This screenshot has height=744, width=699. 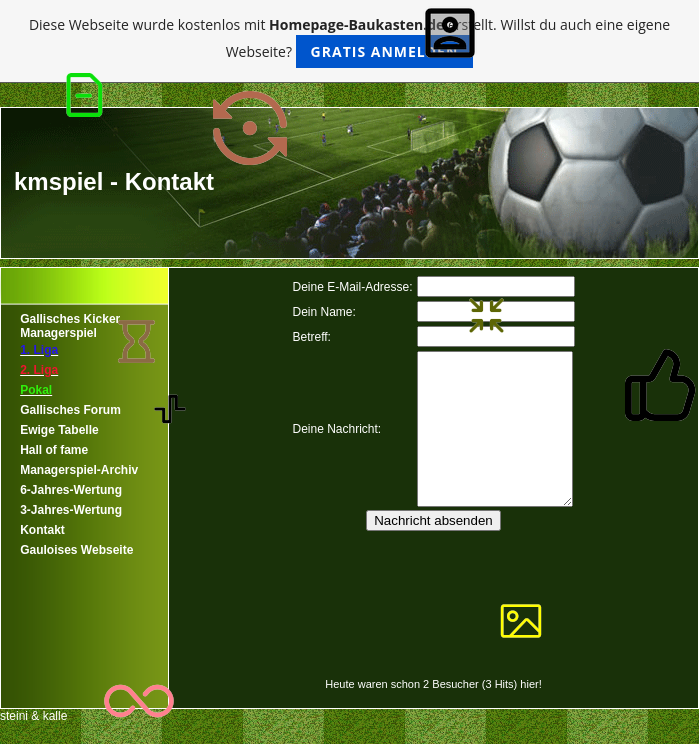 What do you see at coordinates (170, 409) in the screenshot?
I see `toggle square wave signal output` at bounding box center [170, 409].